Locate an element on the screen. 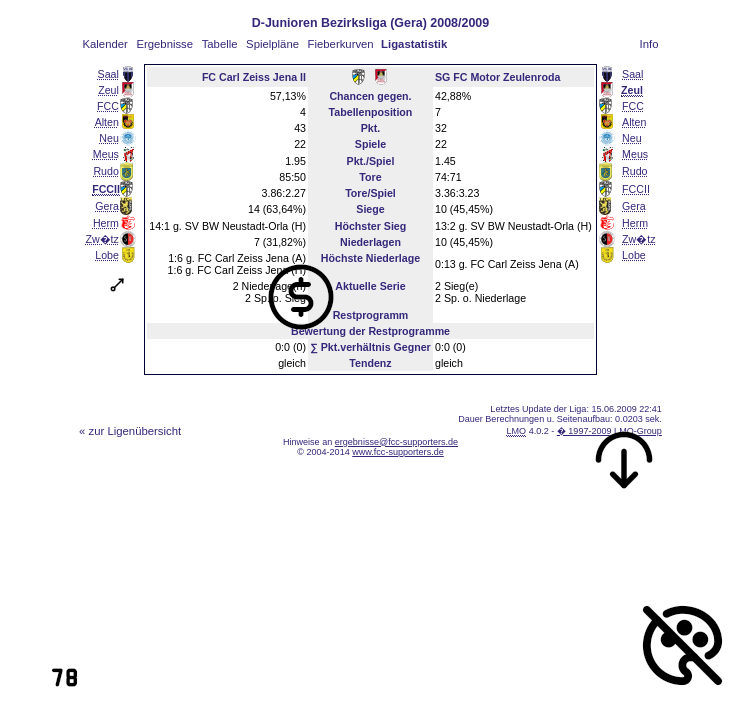  indicates item number 78 in a list or sequence is located at coordinates (64, 677).